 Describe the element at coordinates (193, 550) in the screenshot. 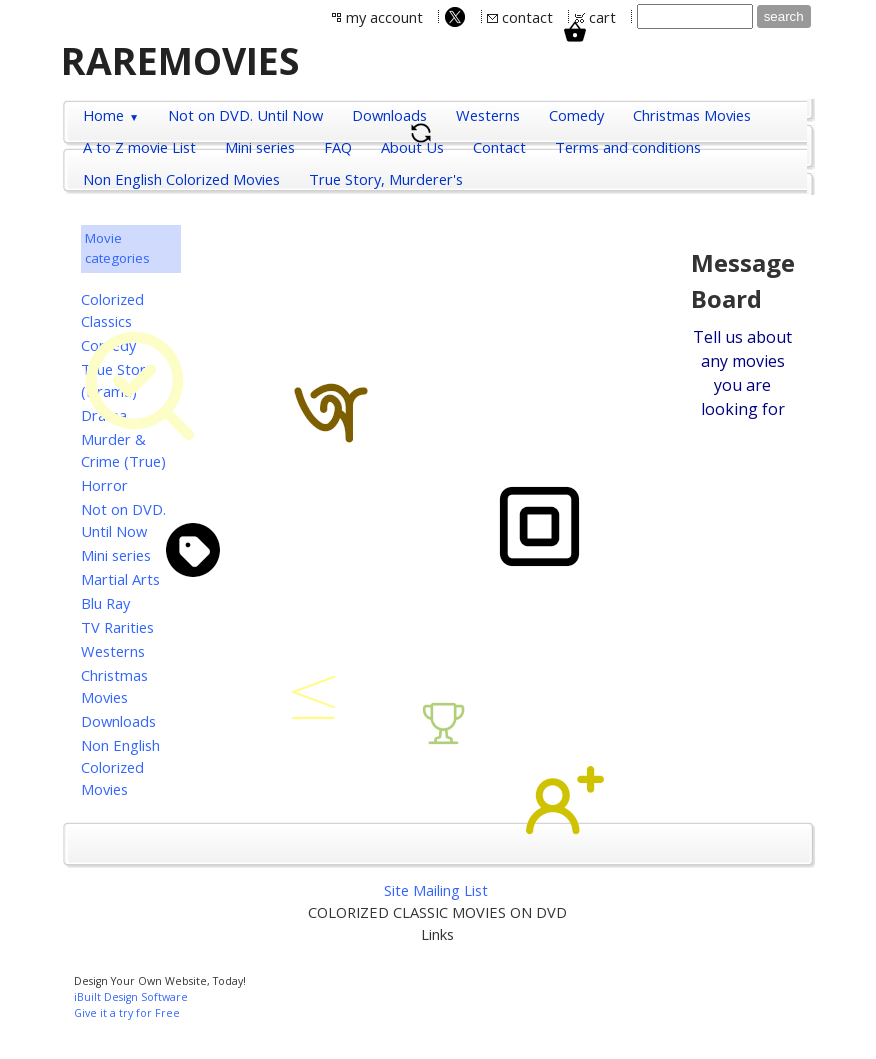

I see `view tagged items in your feed` at that location.